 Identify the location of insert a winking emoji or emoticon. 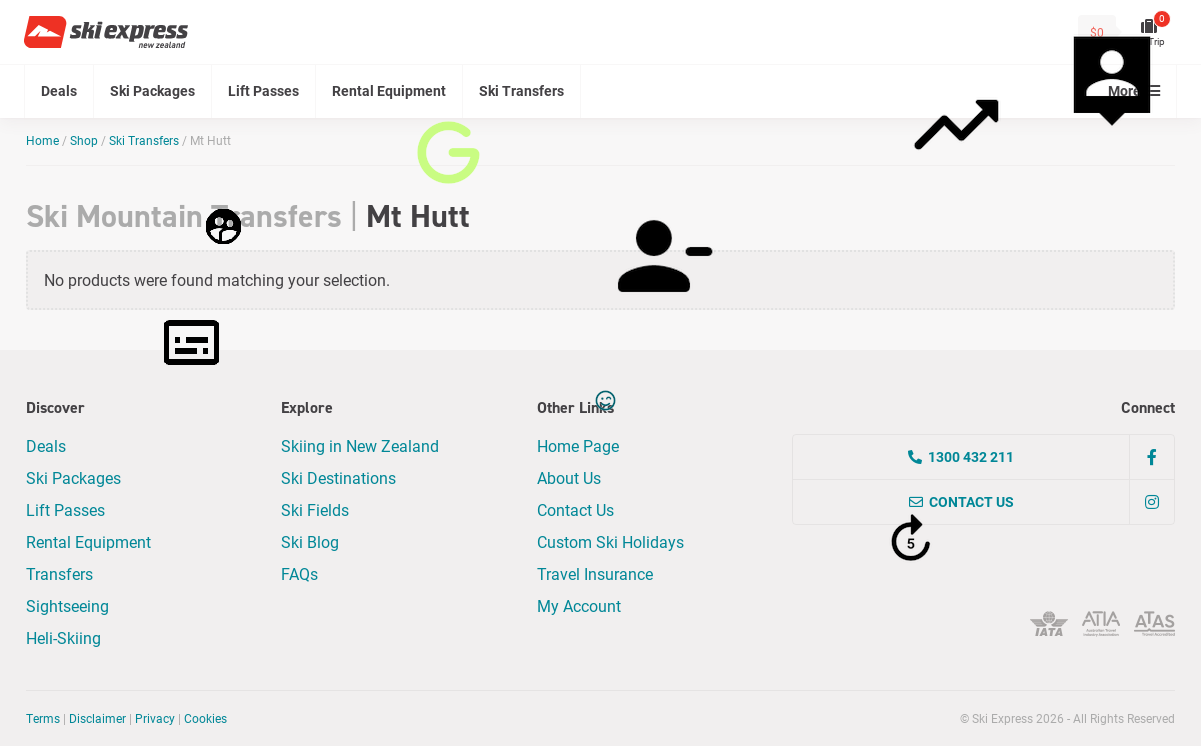
(605, 400).